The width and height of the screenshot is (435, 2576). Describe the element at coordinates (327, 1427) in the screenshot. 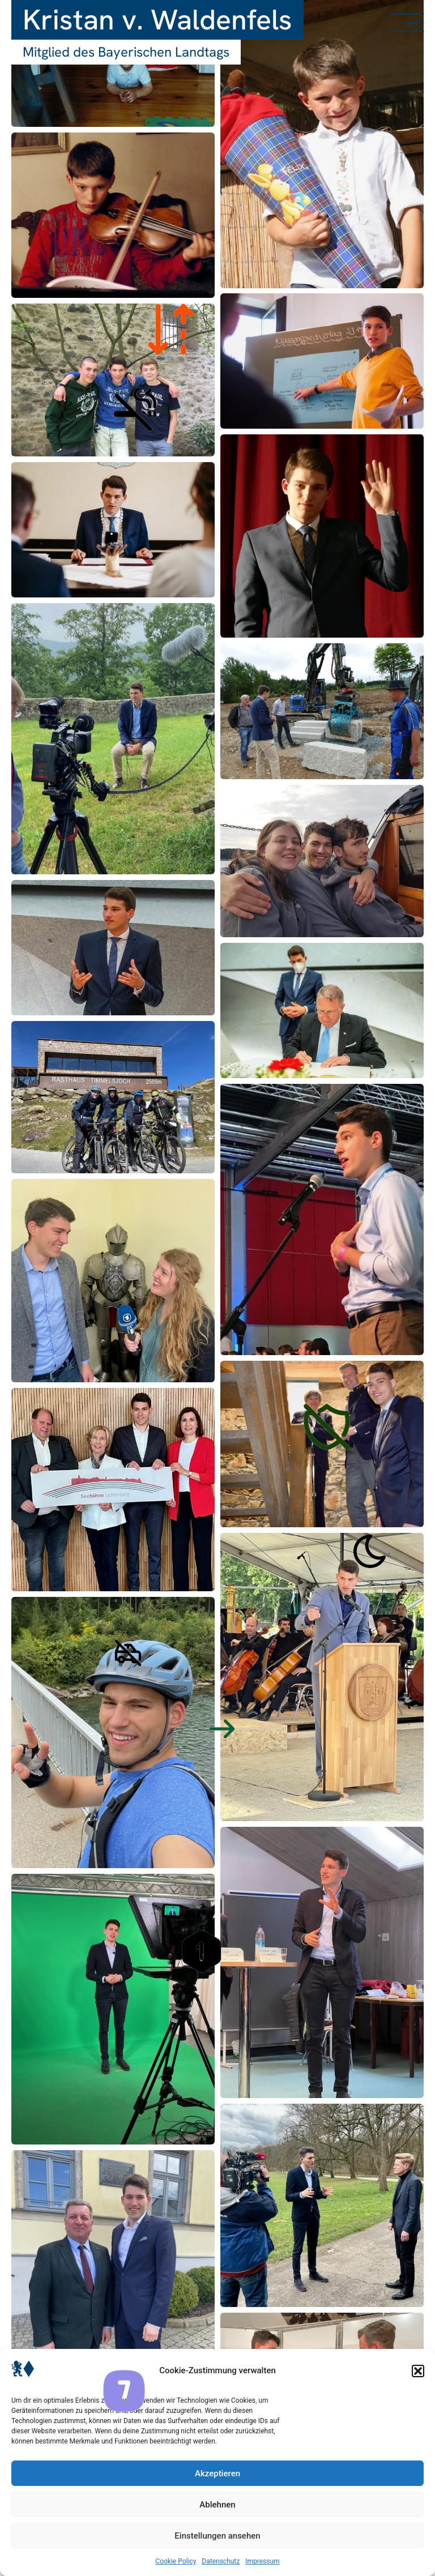

I see `disable security protection` at that location.